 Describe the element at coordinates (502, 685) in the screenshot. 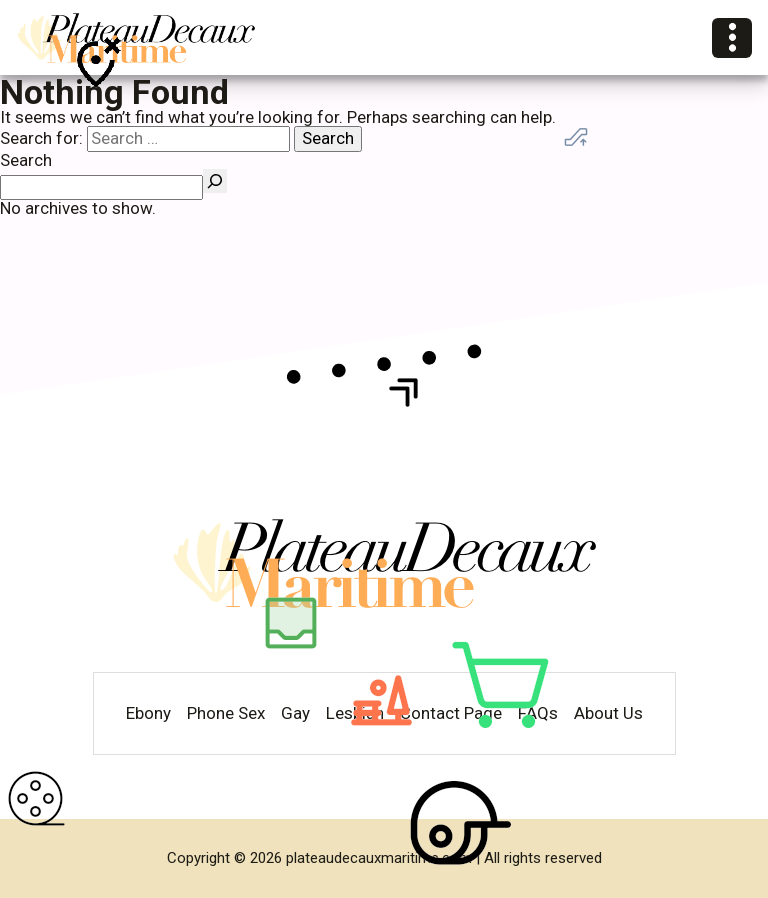

I see `view your shopping cart` at that location.